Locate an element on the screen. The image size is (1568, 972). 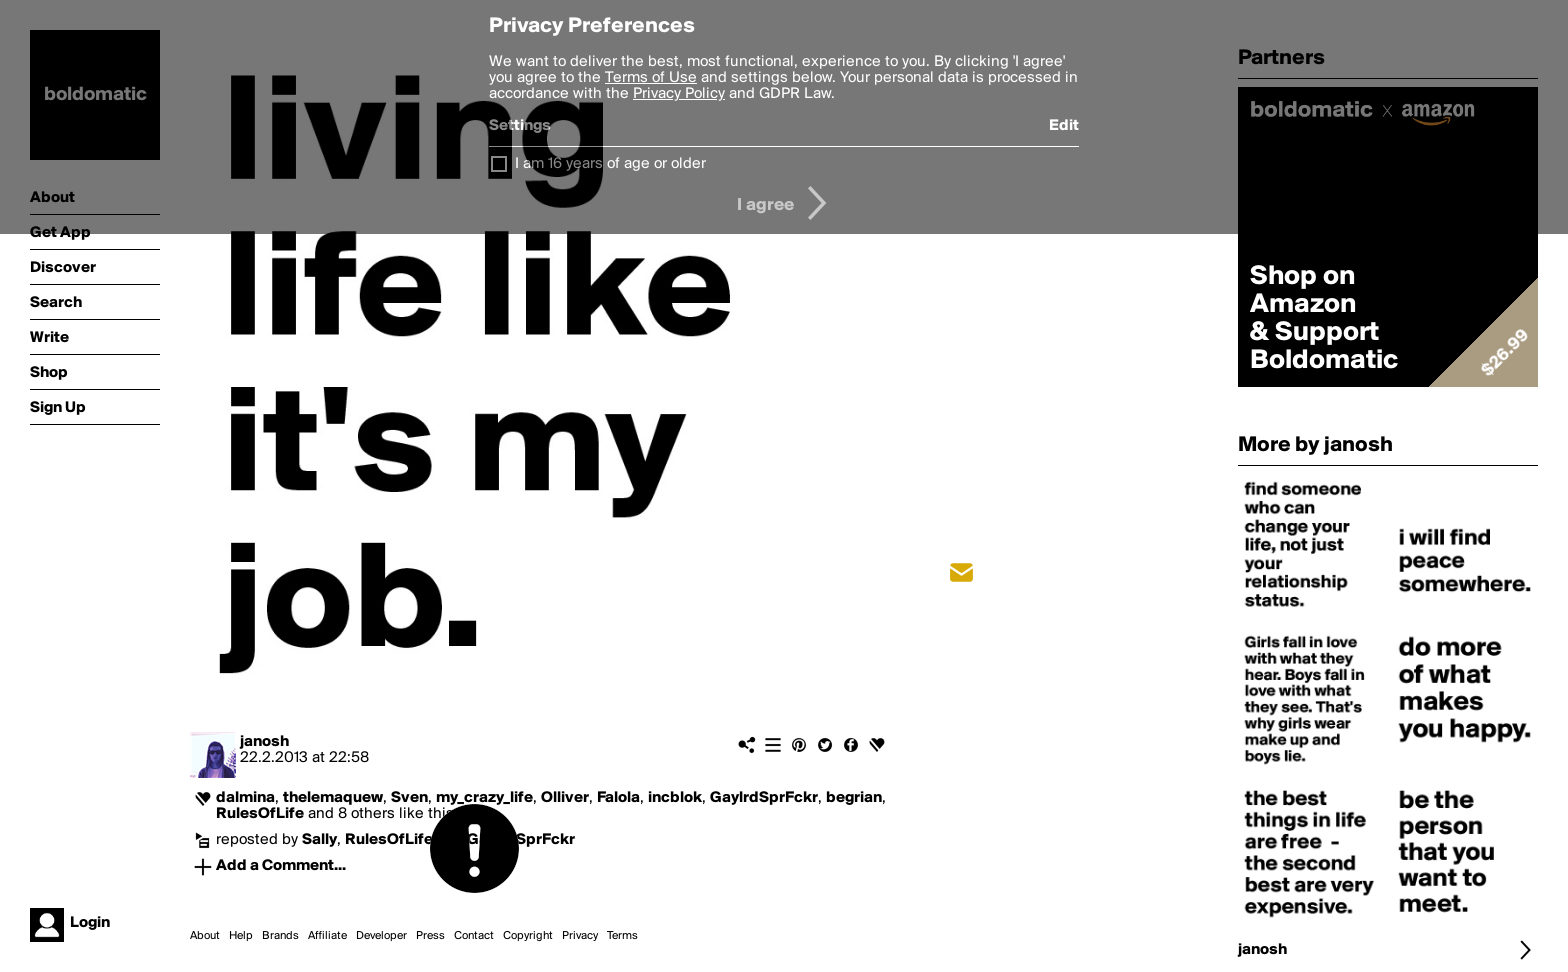
open your inbox or messages is located at coordinates (961, 572).